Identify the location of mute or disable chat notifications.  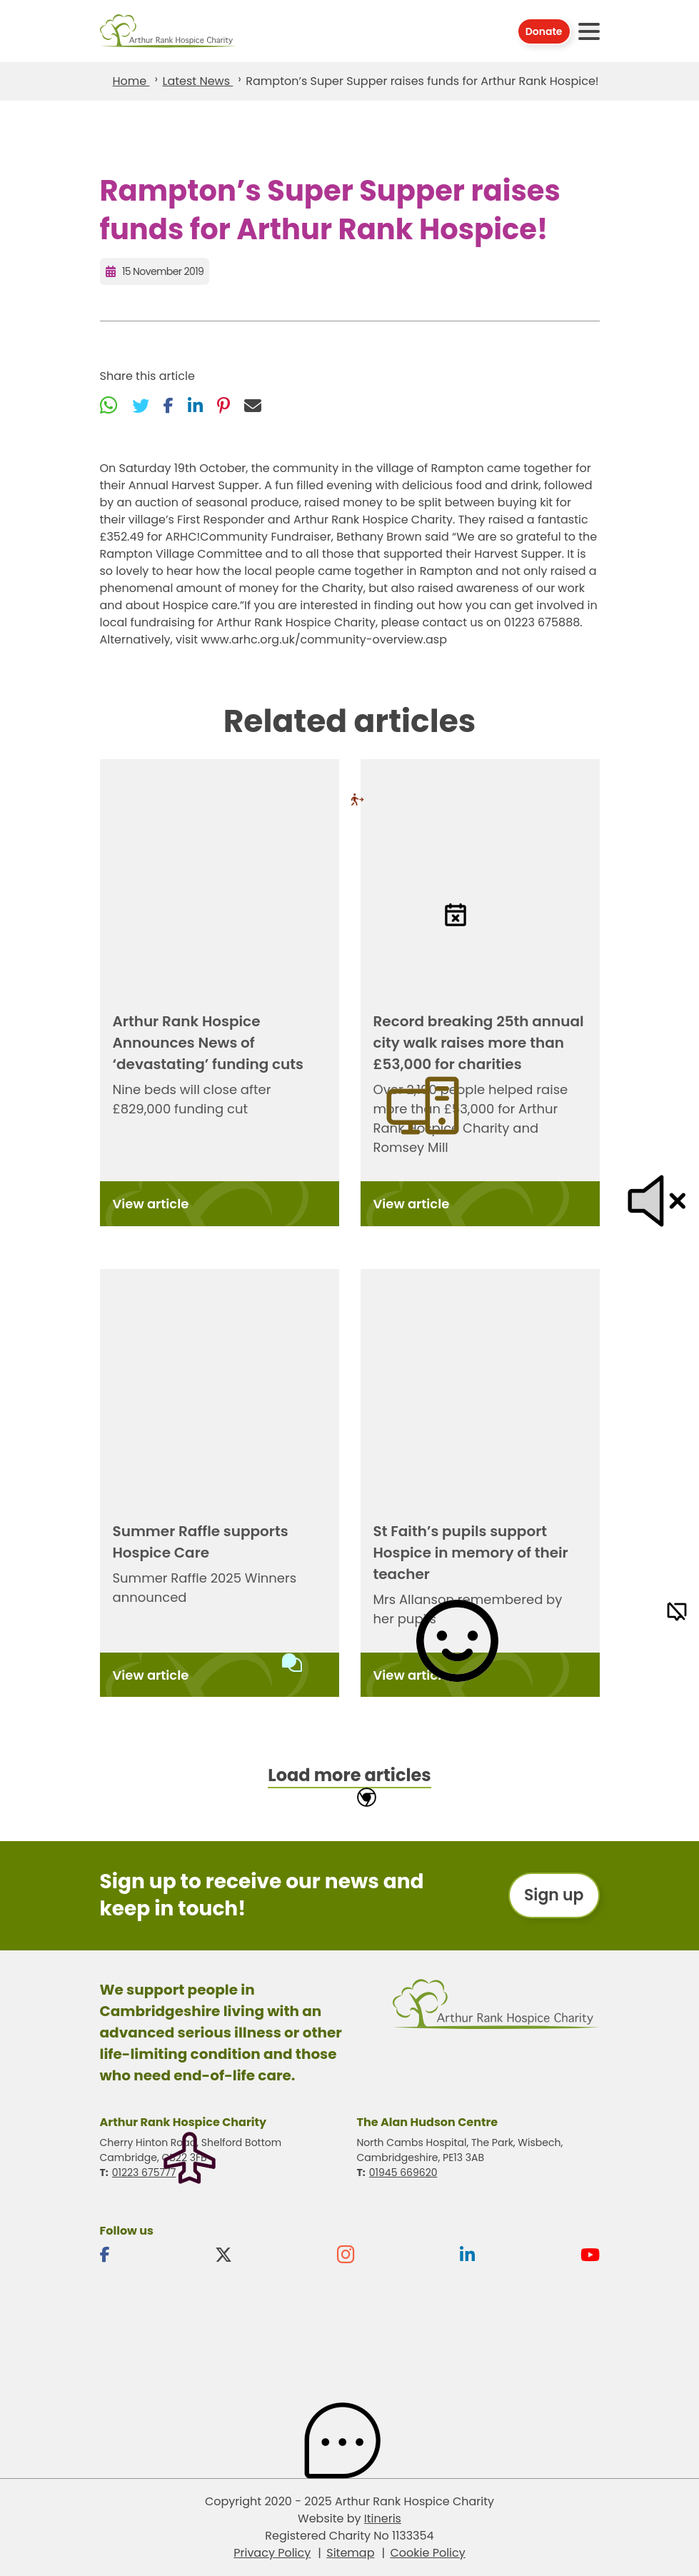
(677, 1611).